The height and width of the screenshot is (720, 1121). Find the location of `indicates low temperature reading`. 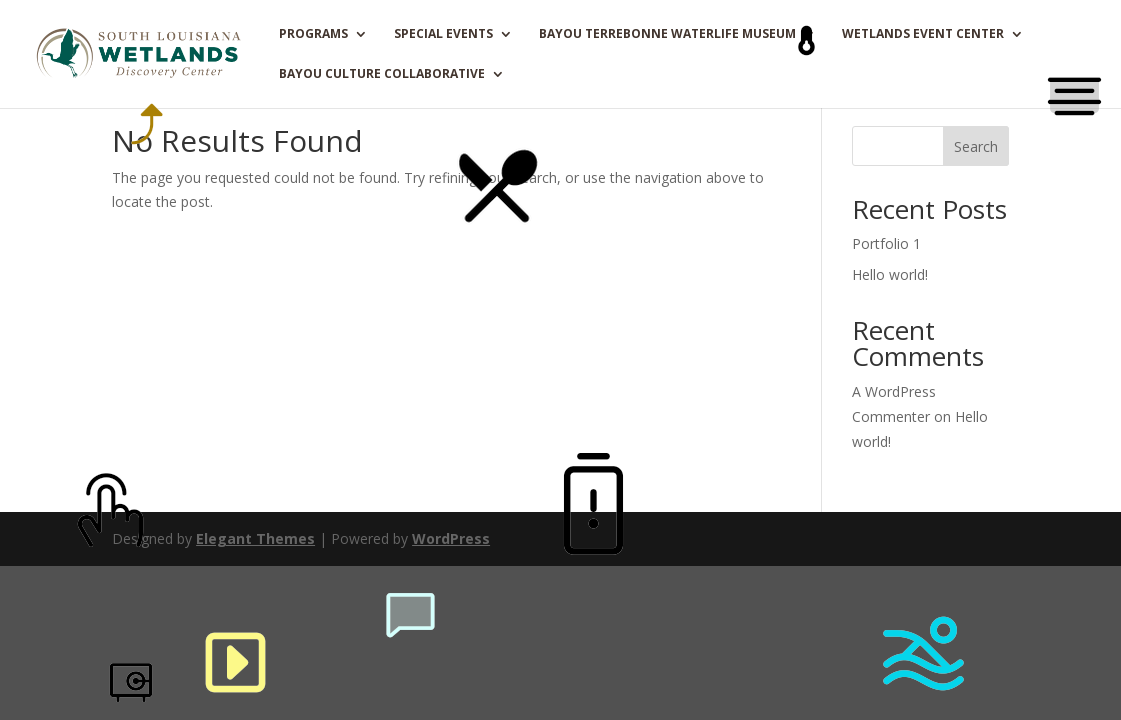

indicates low temperature reading is located at coordinates (806, 40).